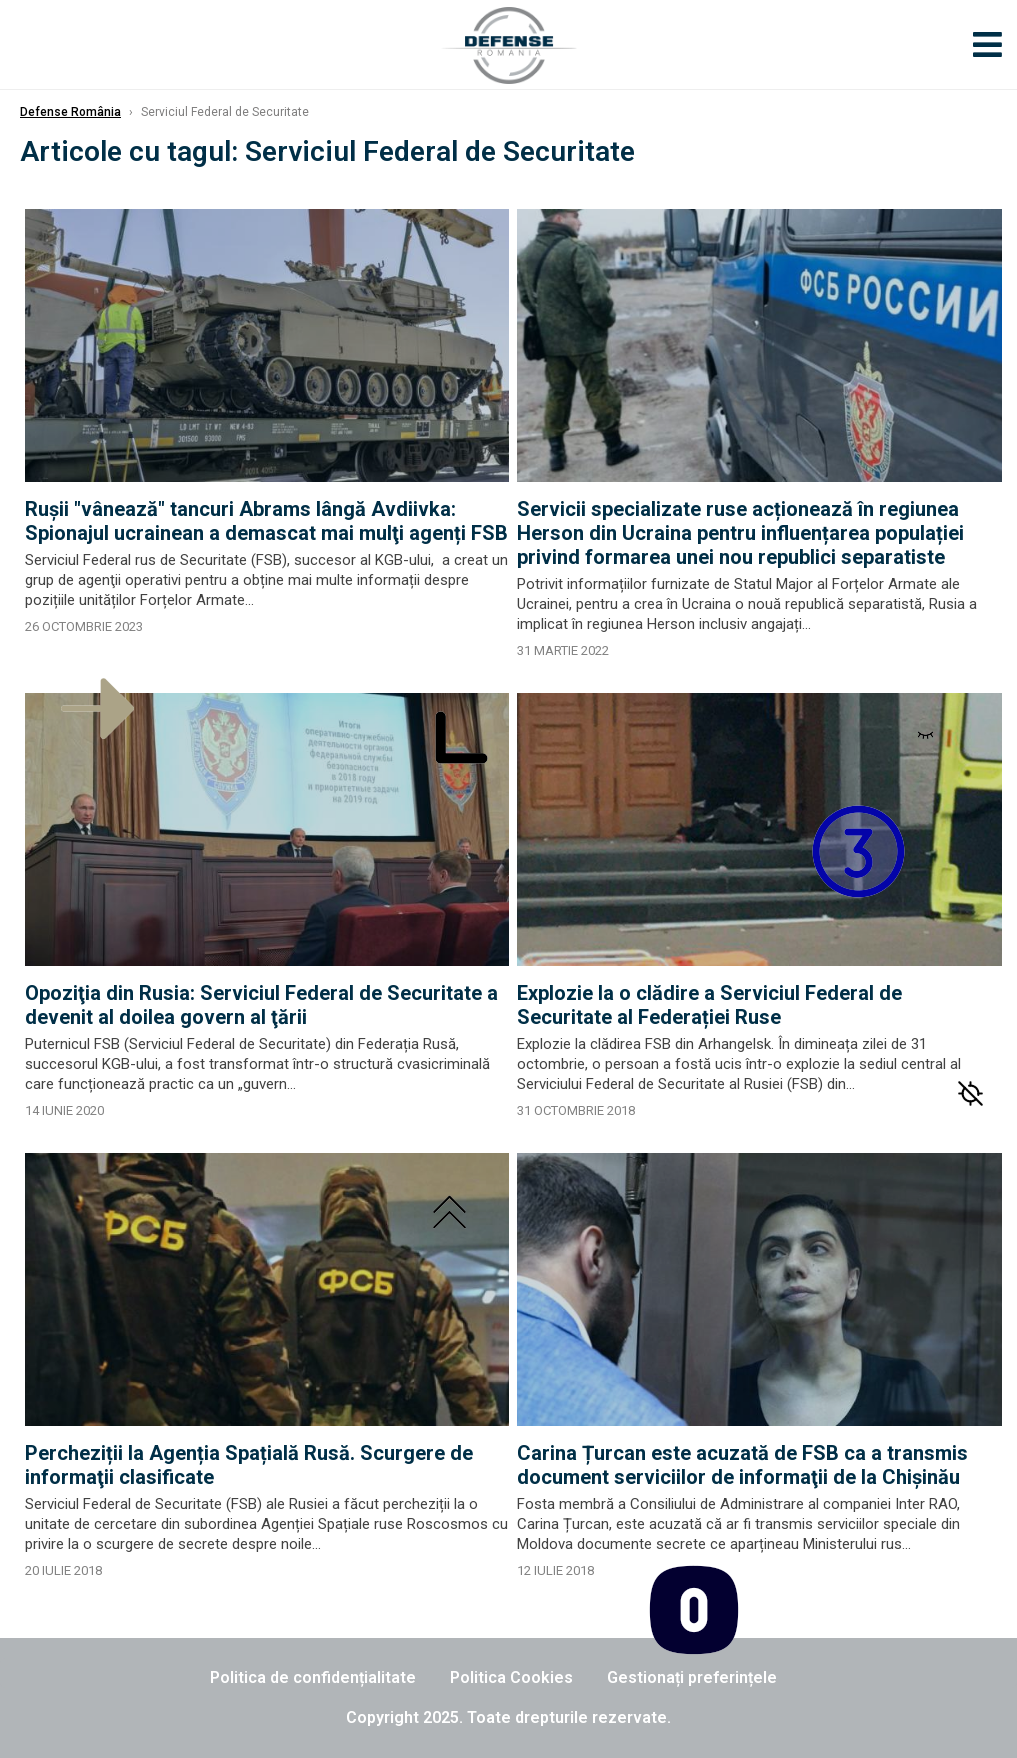 The image size is (1017, 1758). What do you see at coordinates (970, 1093) in the screenshot?
I see `location tracking is disabled` at bounding box center [970, 1093].